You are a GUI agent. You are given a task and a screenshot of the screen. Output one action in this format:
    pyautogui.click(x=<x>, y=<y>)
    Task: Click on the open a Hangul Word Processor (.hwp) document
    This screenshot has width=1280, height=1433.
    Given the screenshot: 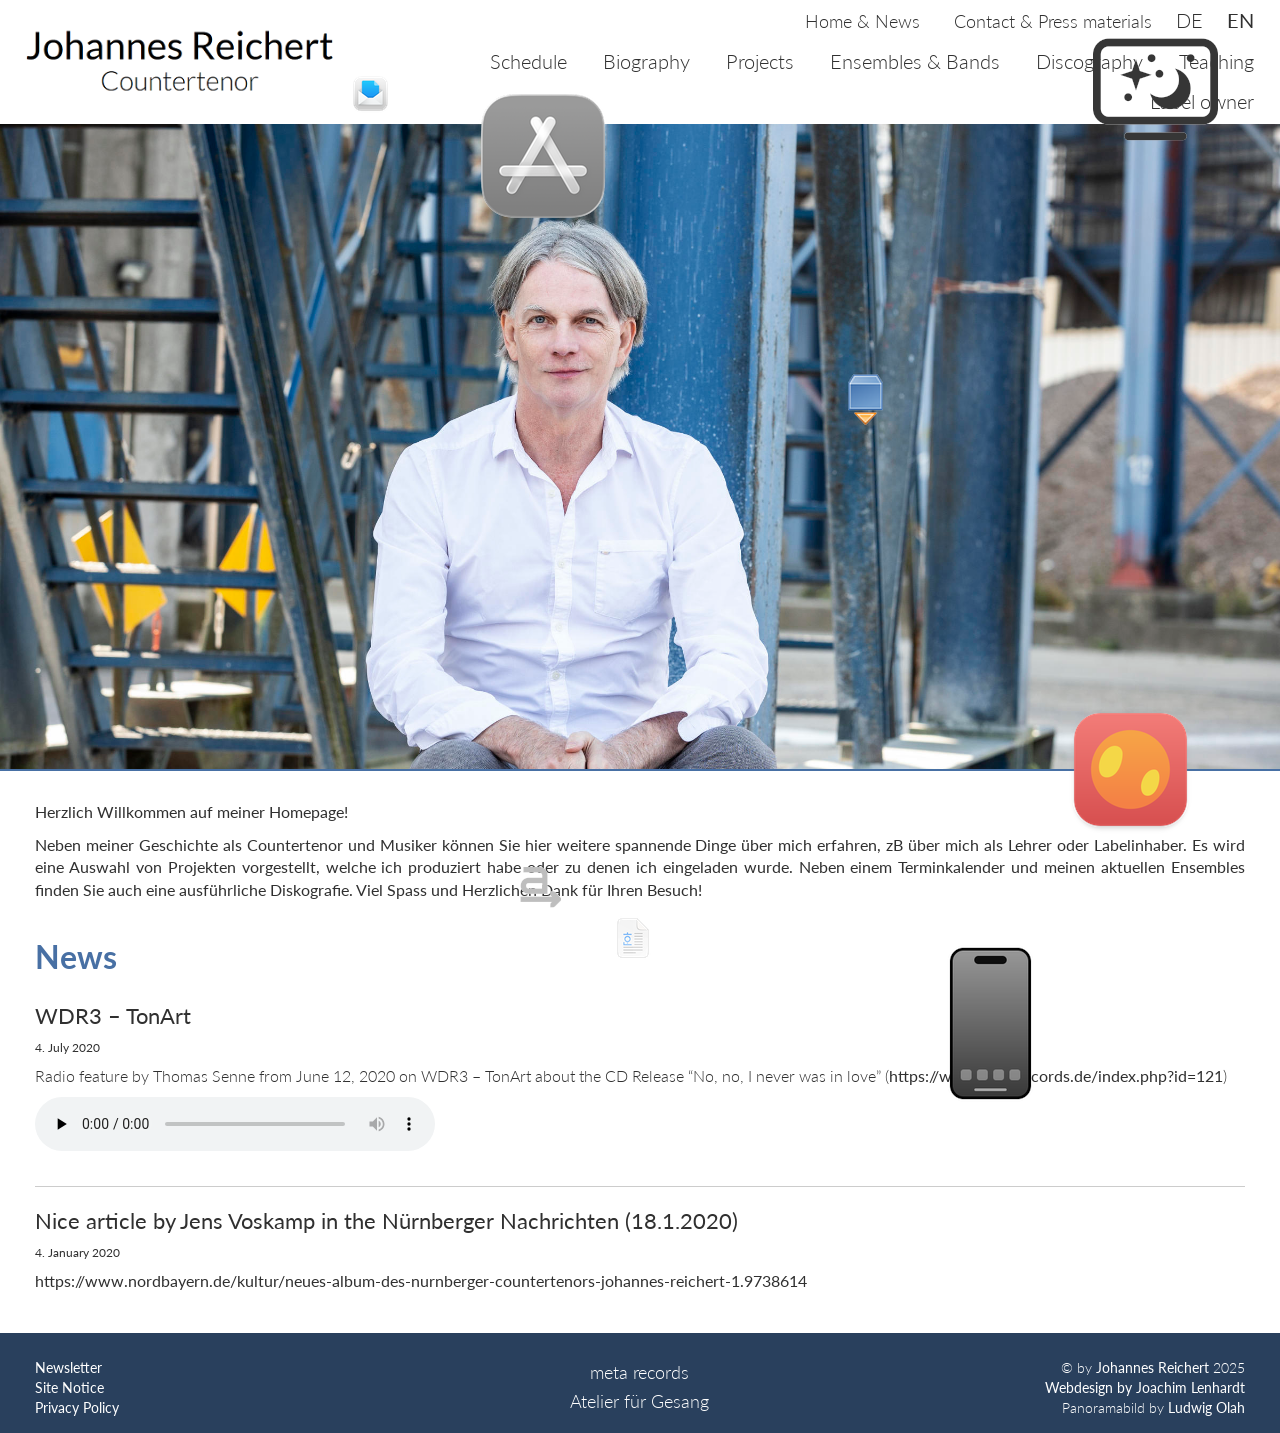 What is the action you would take?
    pyautogui.click(x=633, y=938)
    